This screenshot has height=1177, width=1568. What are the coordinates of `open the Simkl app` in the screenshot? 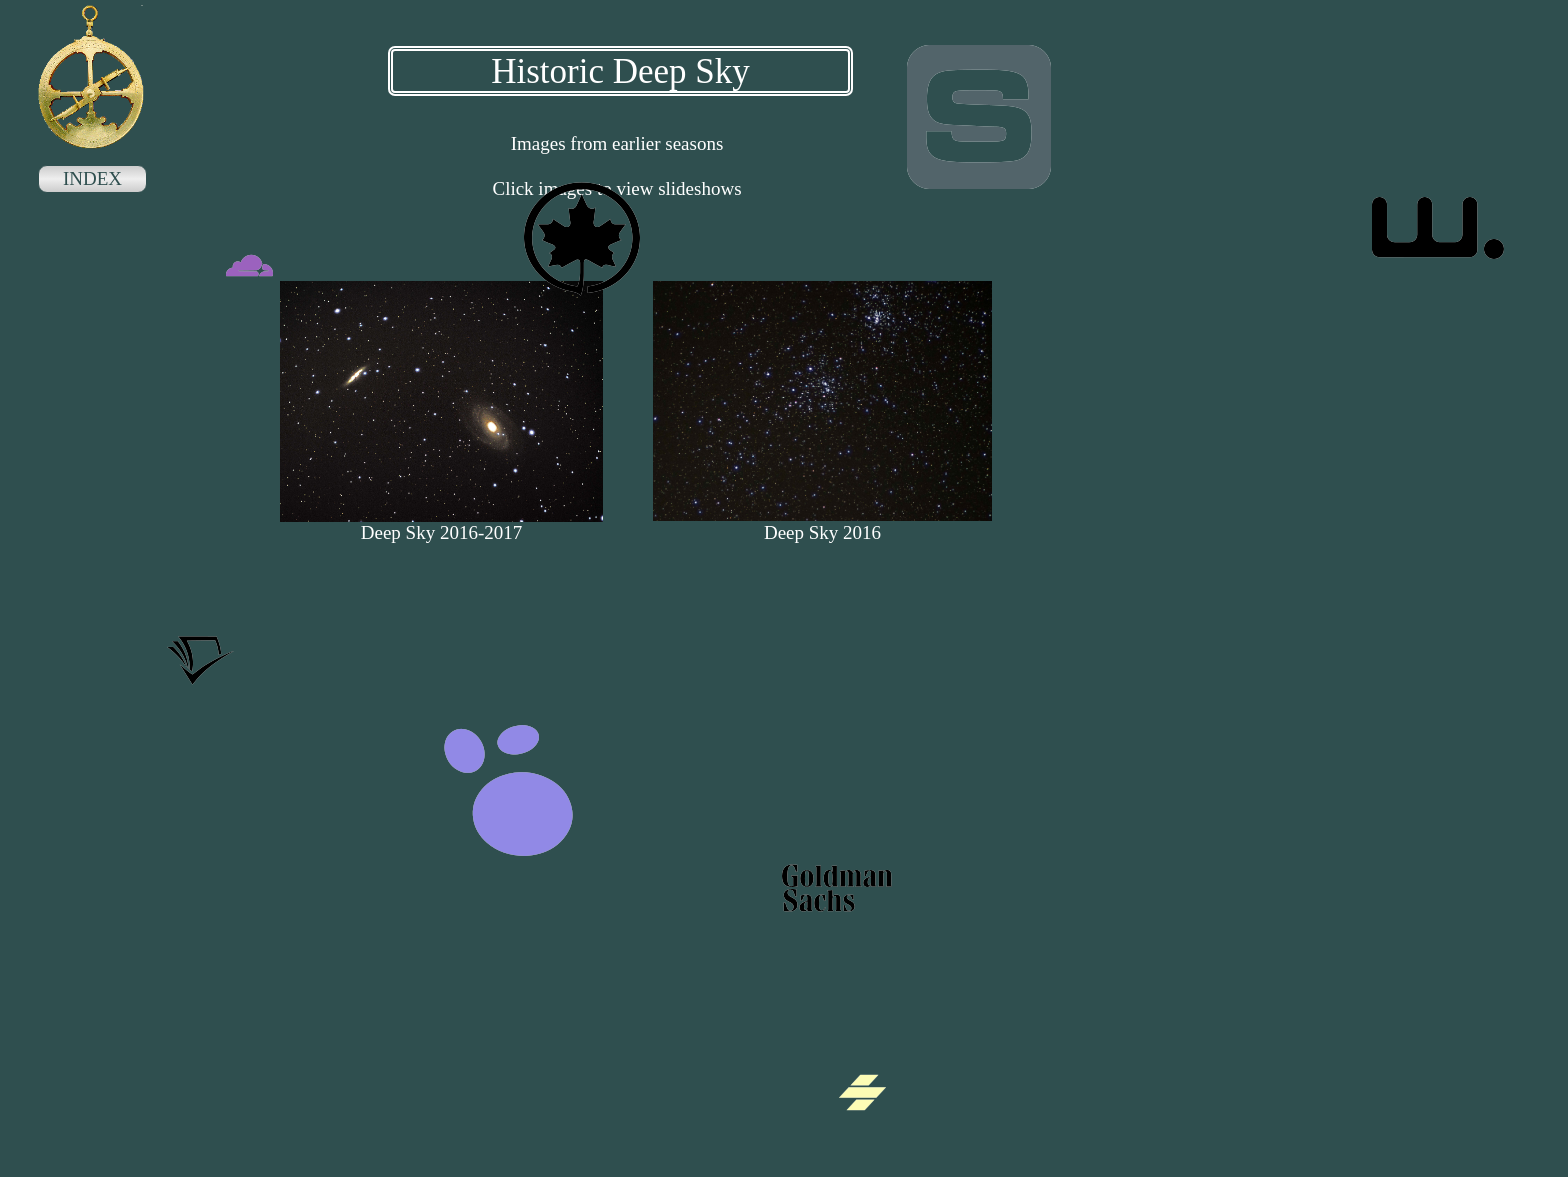 It's located at (979, 117).